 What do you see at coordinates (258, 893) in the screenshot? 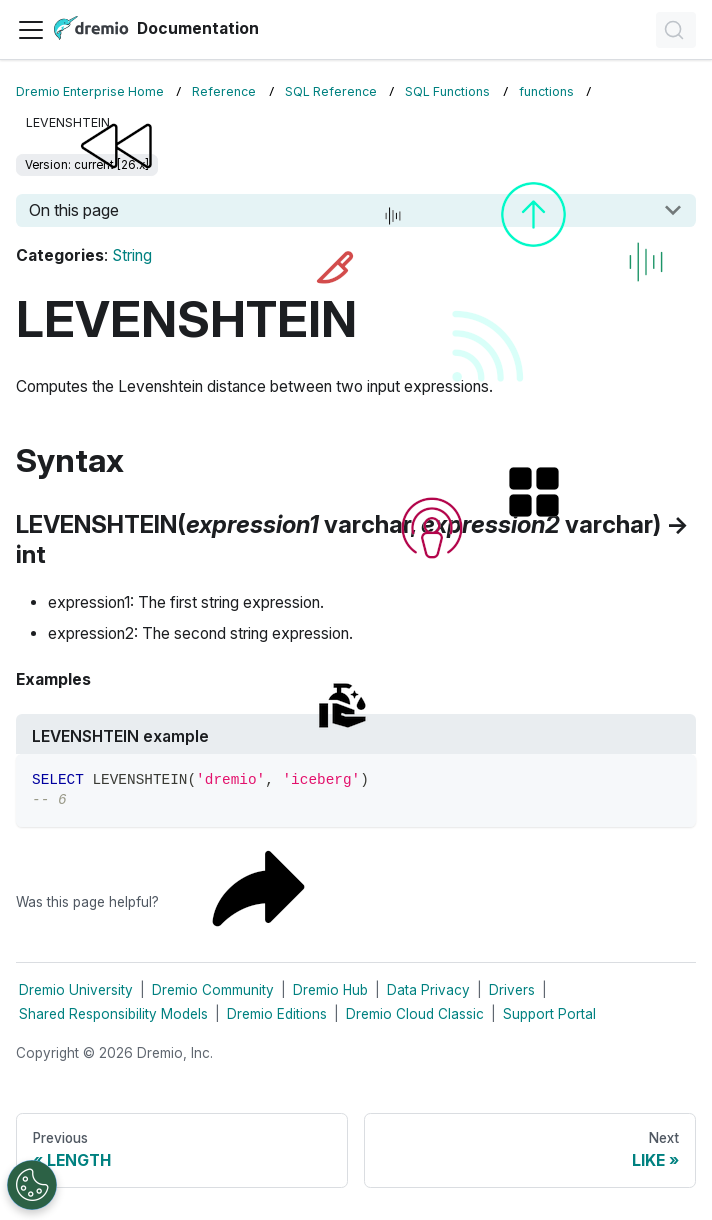
I see `share content with others` at bounding box center [258, 893].